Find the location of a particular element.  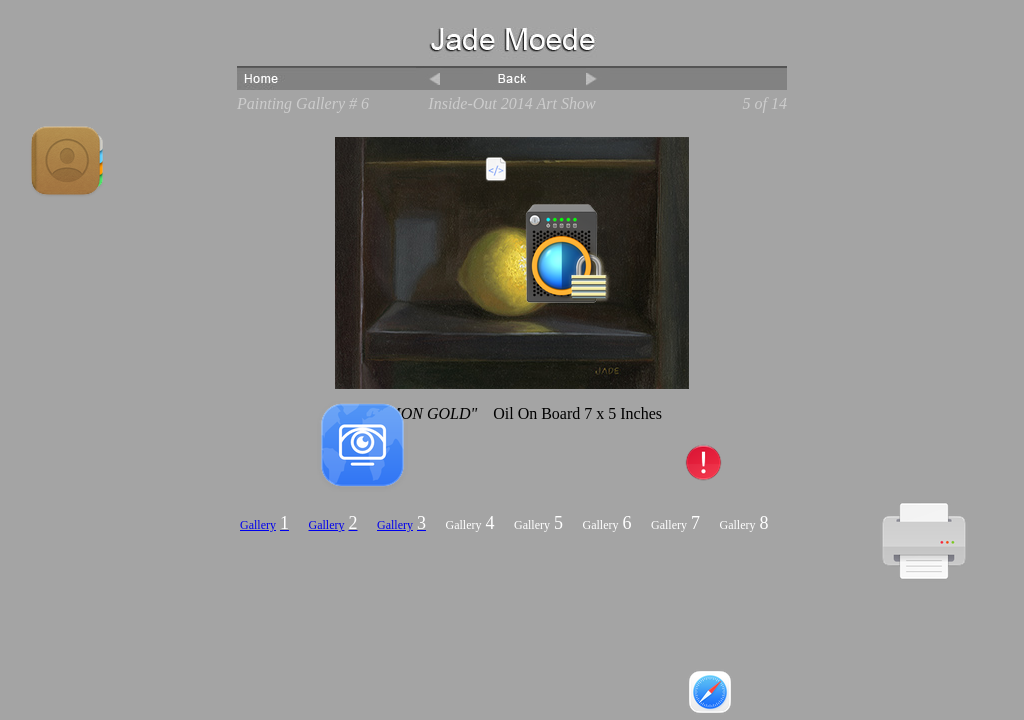

indicates a warning or caution state is located at coordinates (703, 462).